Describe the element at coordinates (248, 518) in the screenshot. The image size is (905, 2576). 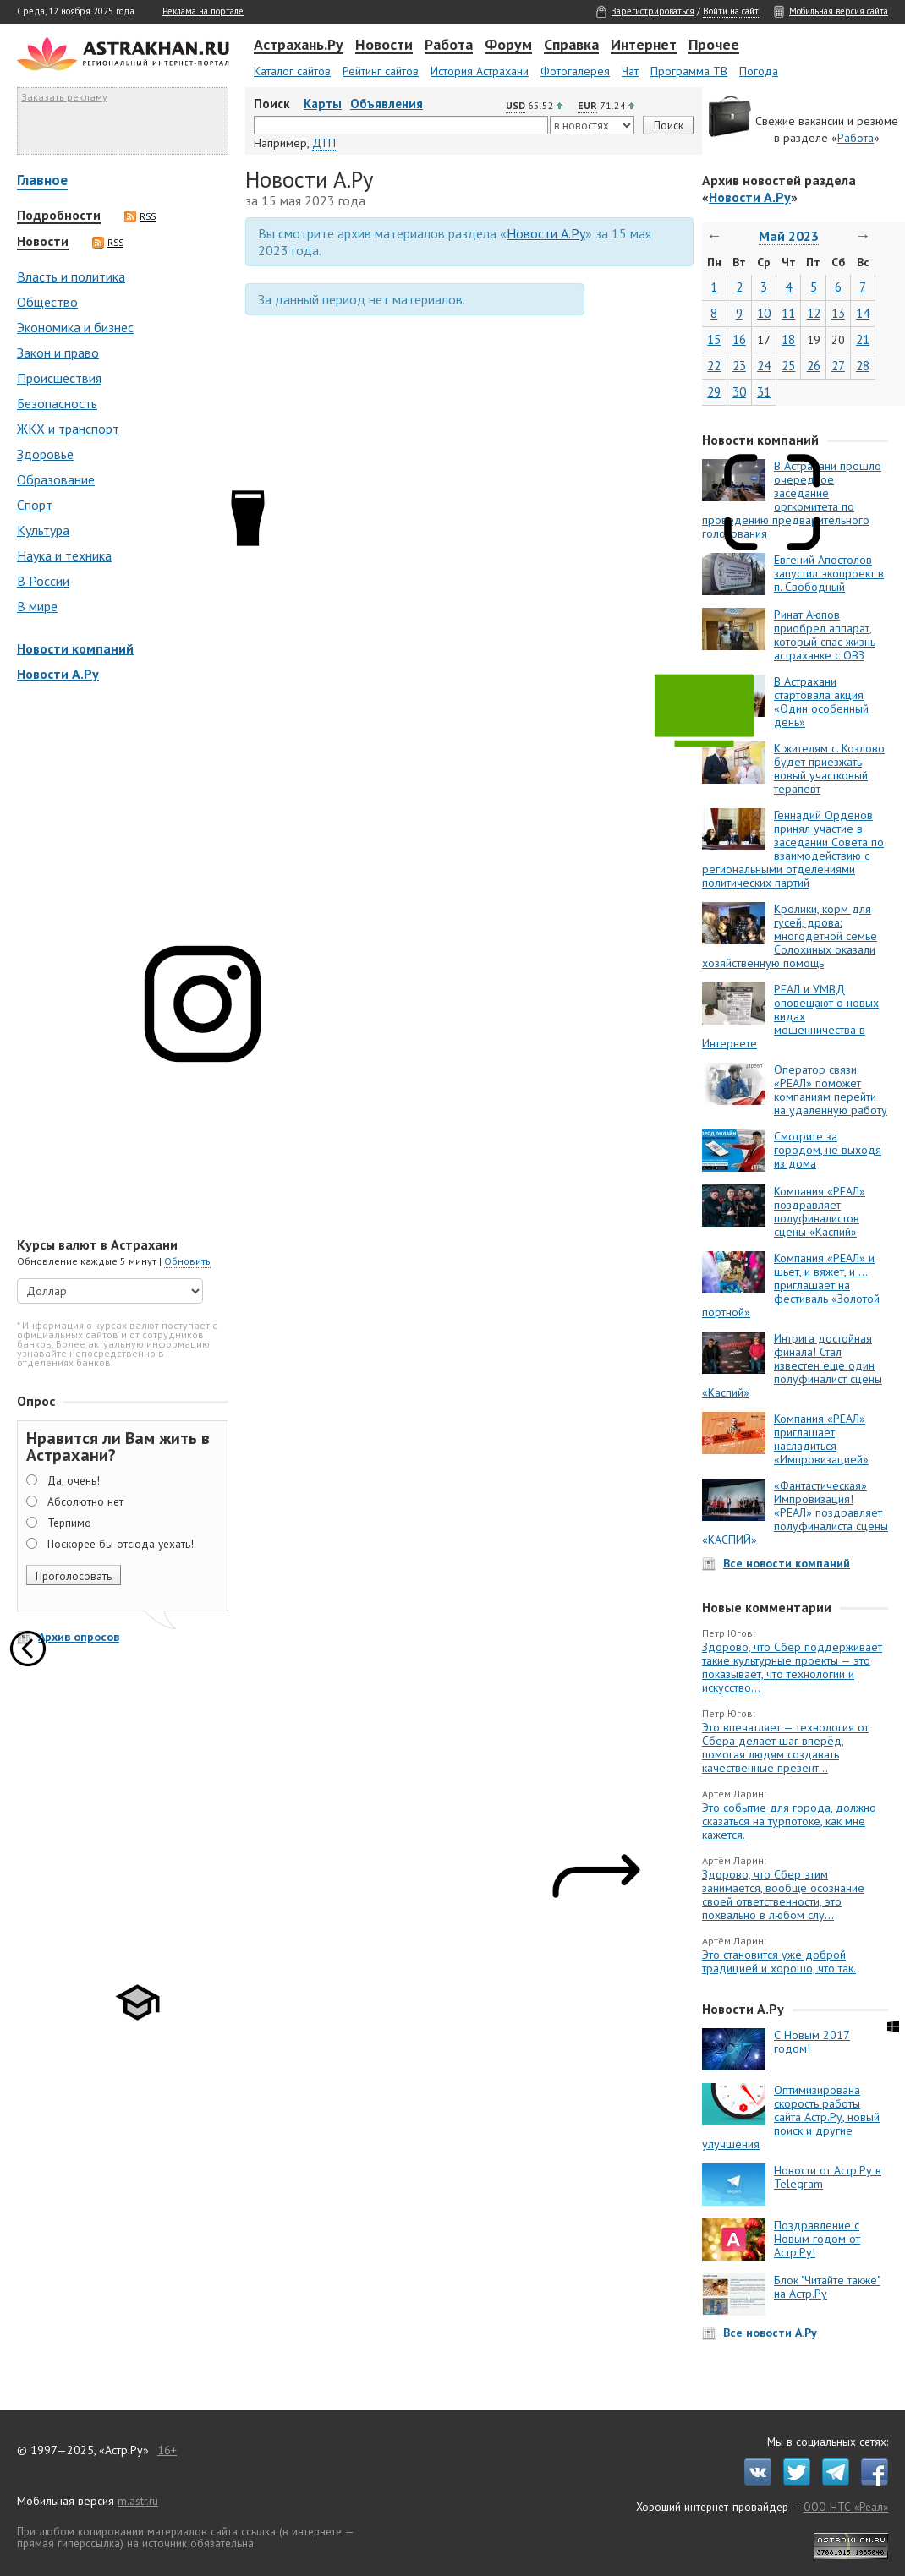
I see `view nearby pubs or bars` at that location.